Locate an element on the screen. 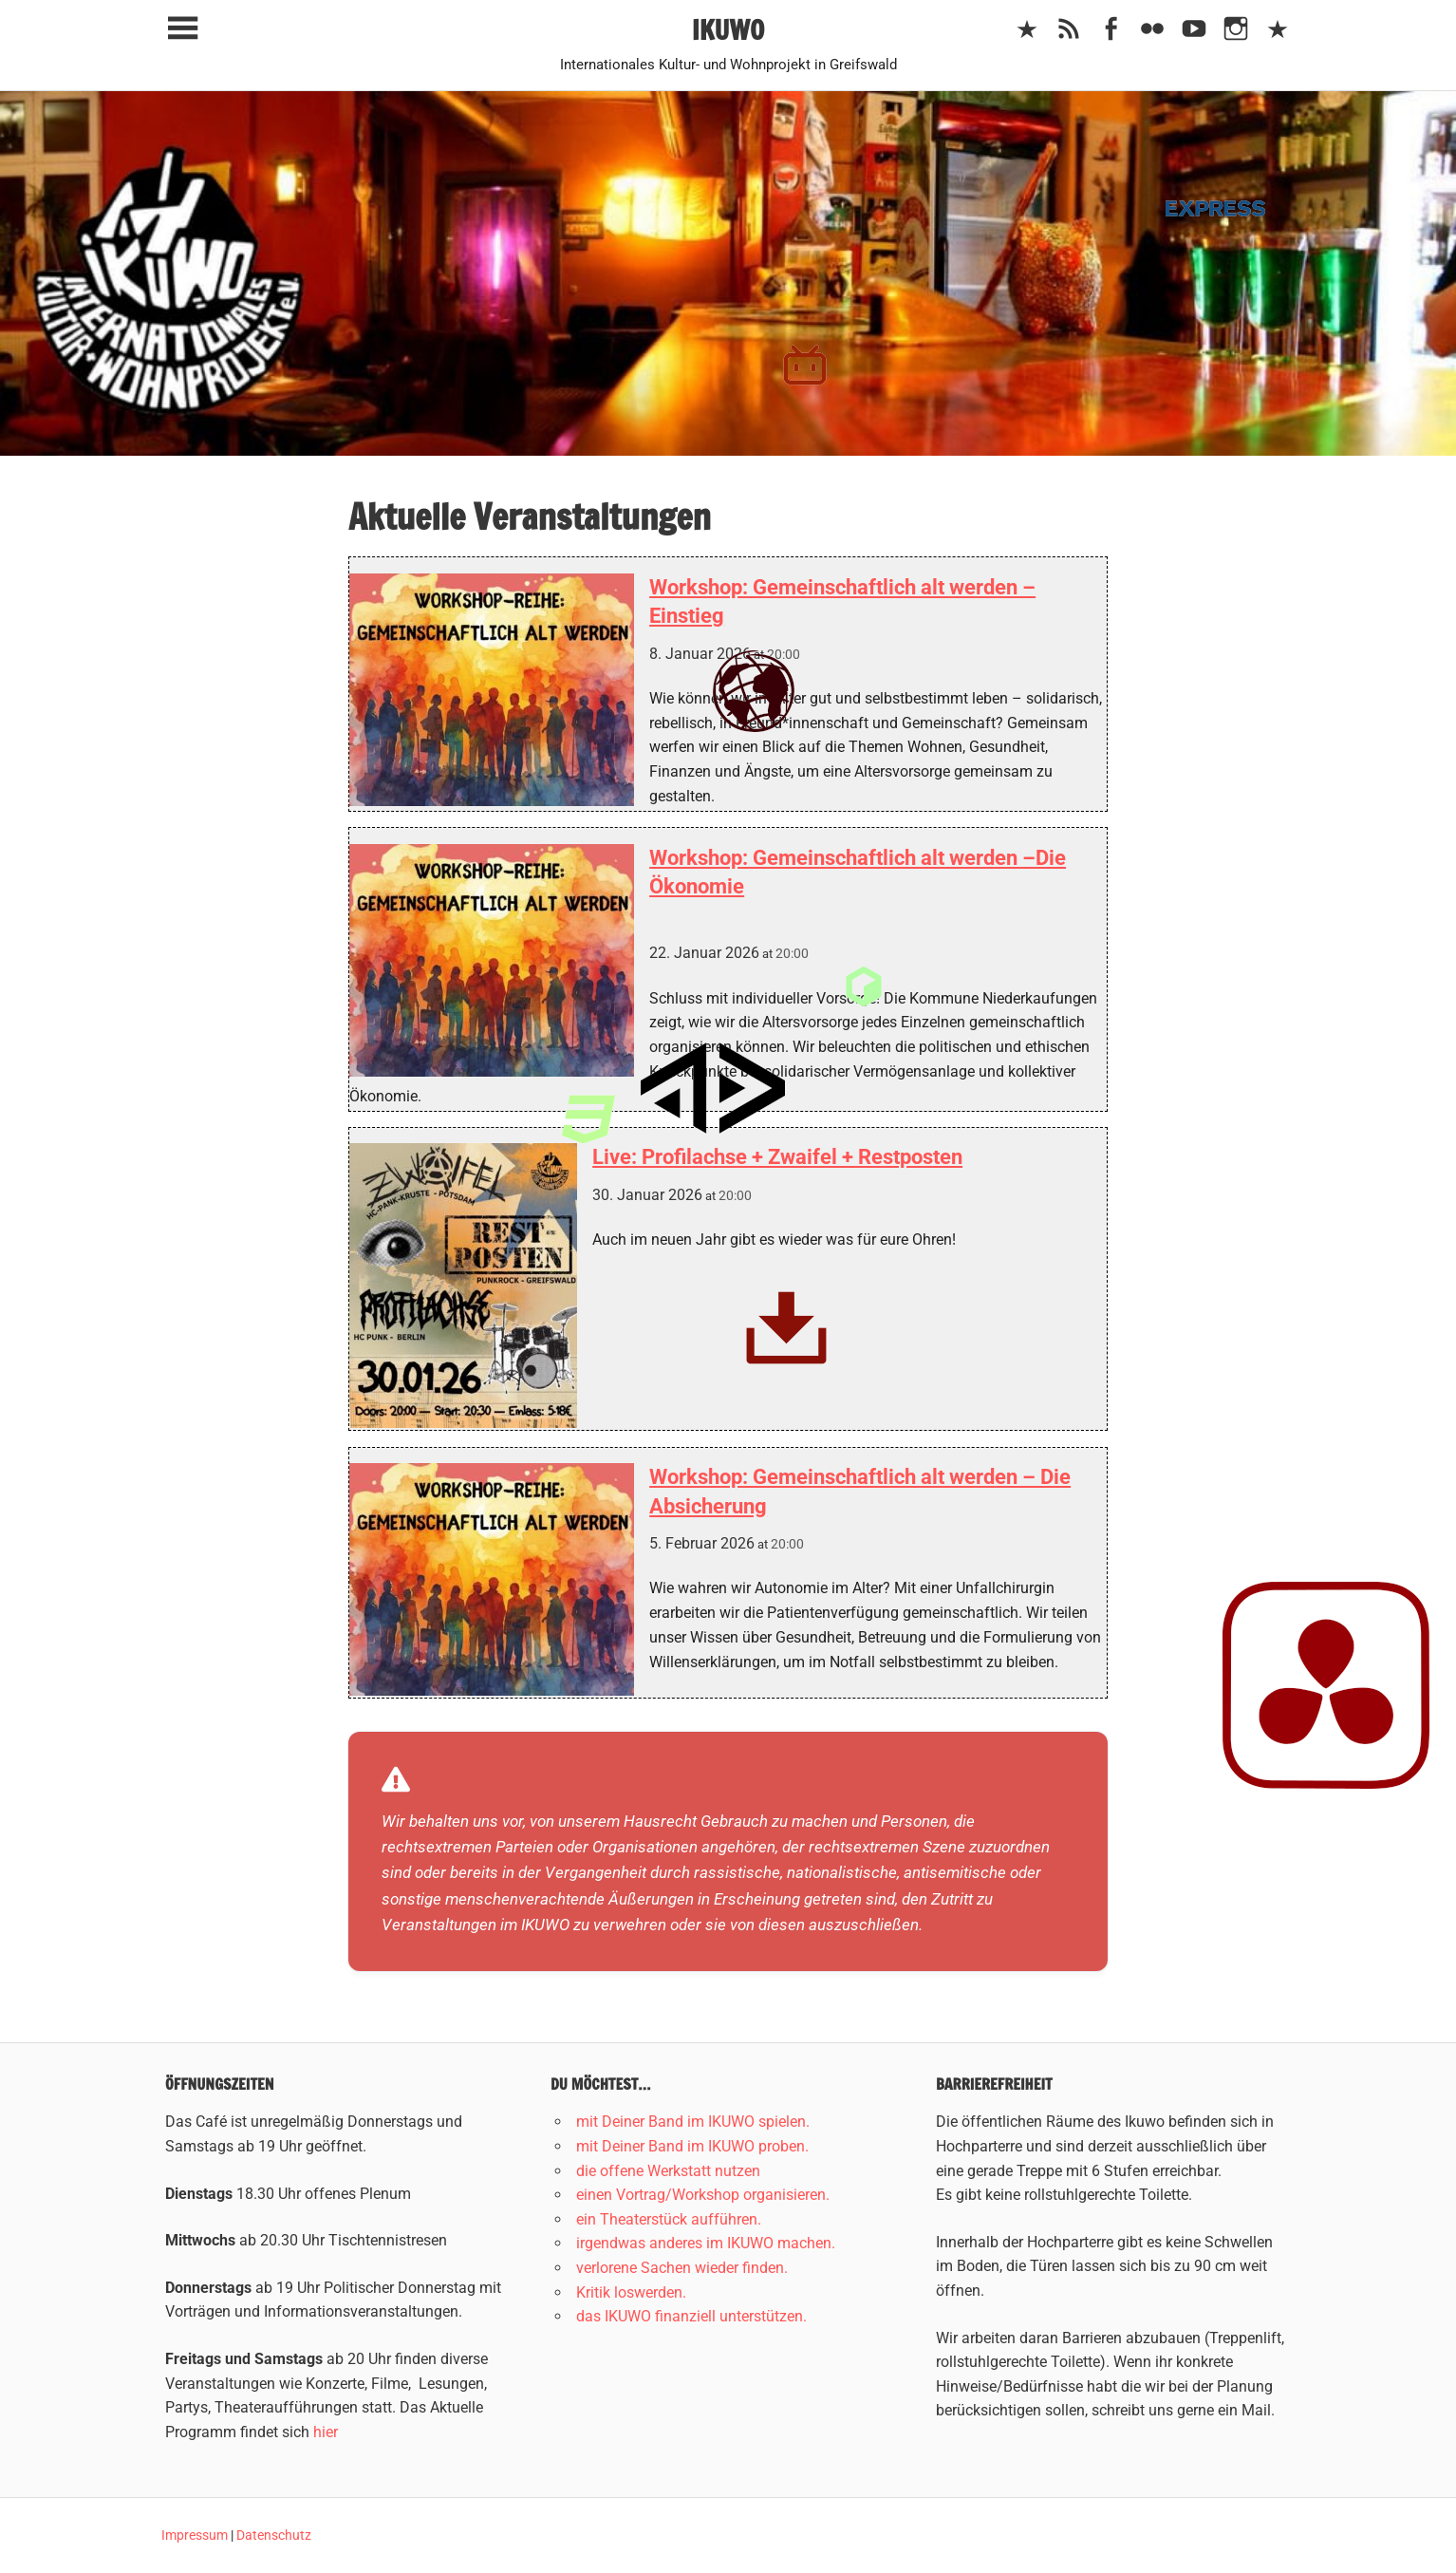 The width and height of the screenshot is (1456, 2573). open DaVinci Resolve video editing software is located at coordinates (1326, 1685).